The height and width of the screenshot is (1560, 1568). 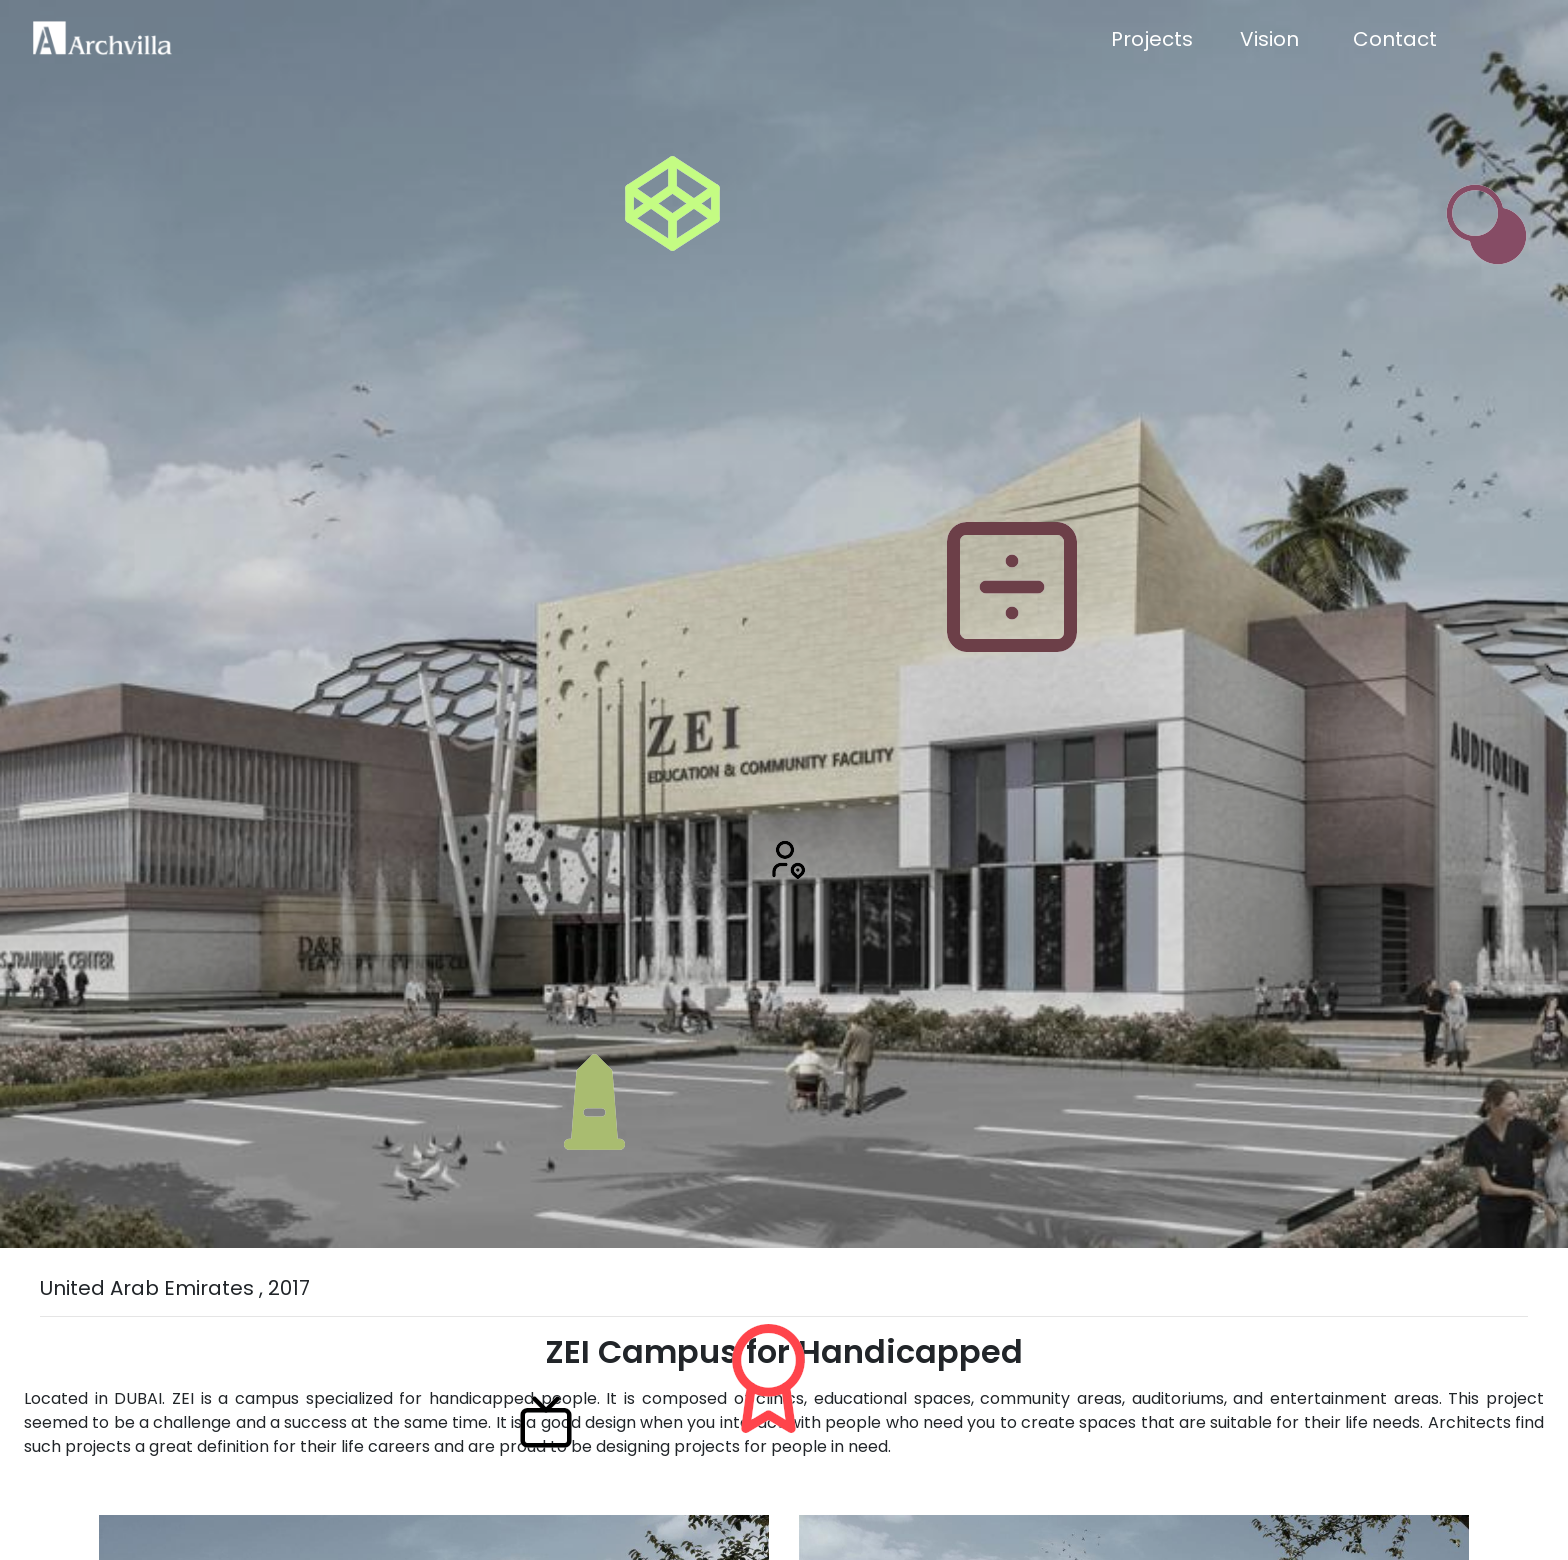 What do you see at coordinates (1012, 587) in the screenshot?
I see `perform division calculation` at bounding box center [1012, 587].